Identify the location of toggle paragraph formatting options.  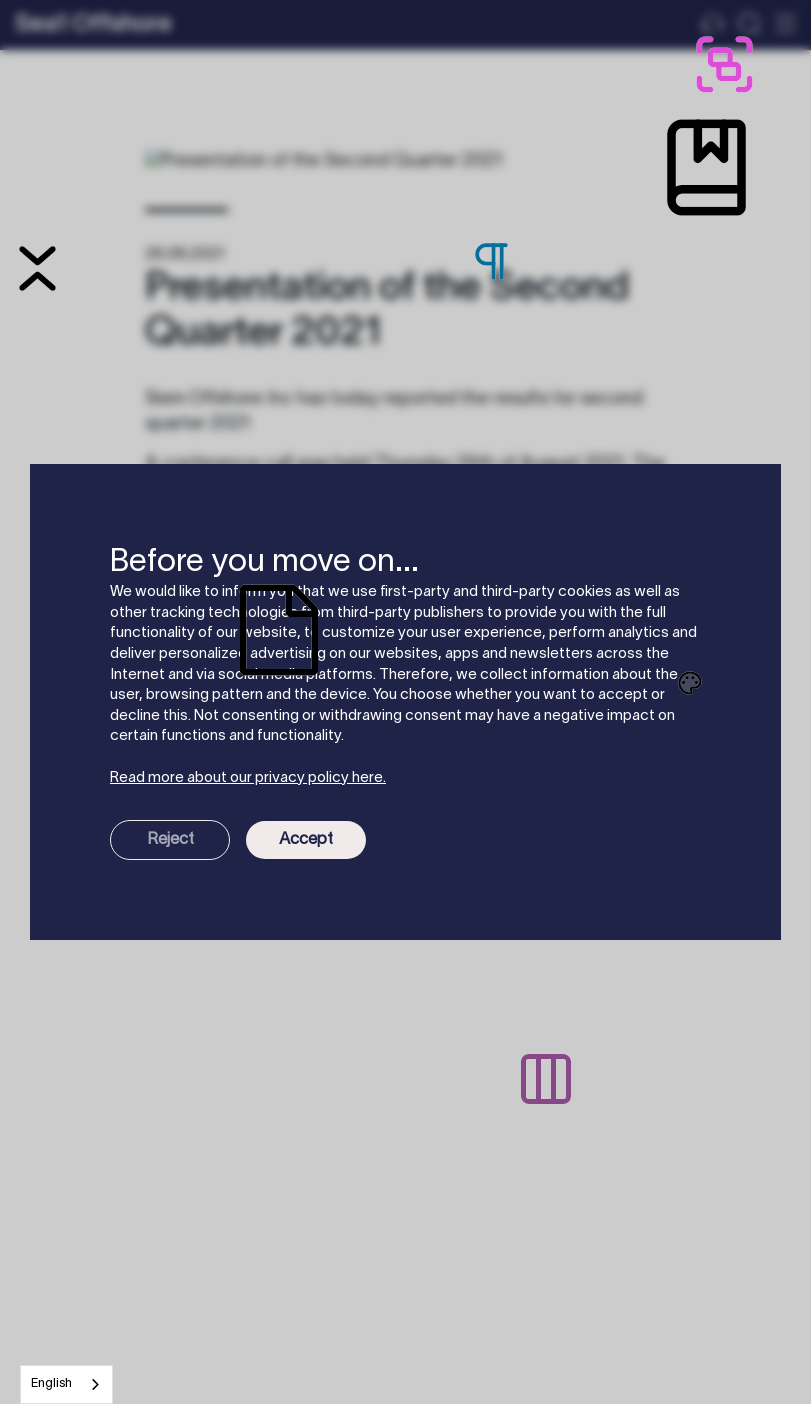
(491, 261).